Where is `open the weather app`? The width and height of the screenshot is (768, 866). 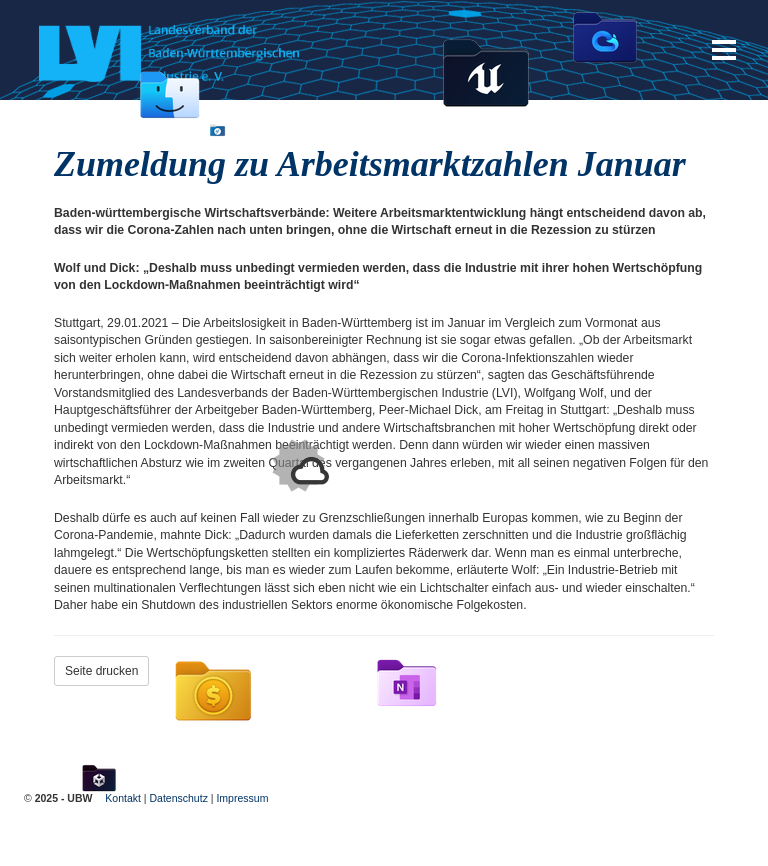
open the weather app is located at coordinates (298, 465).